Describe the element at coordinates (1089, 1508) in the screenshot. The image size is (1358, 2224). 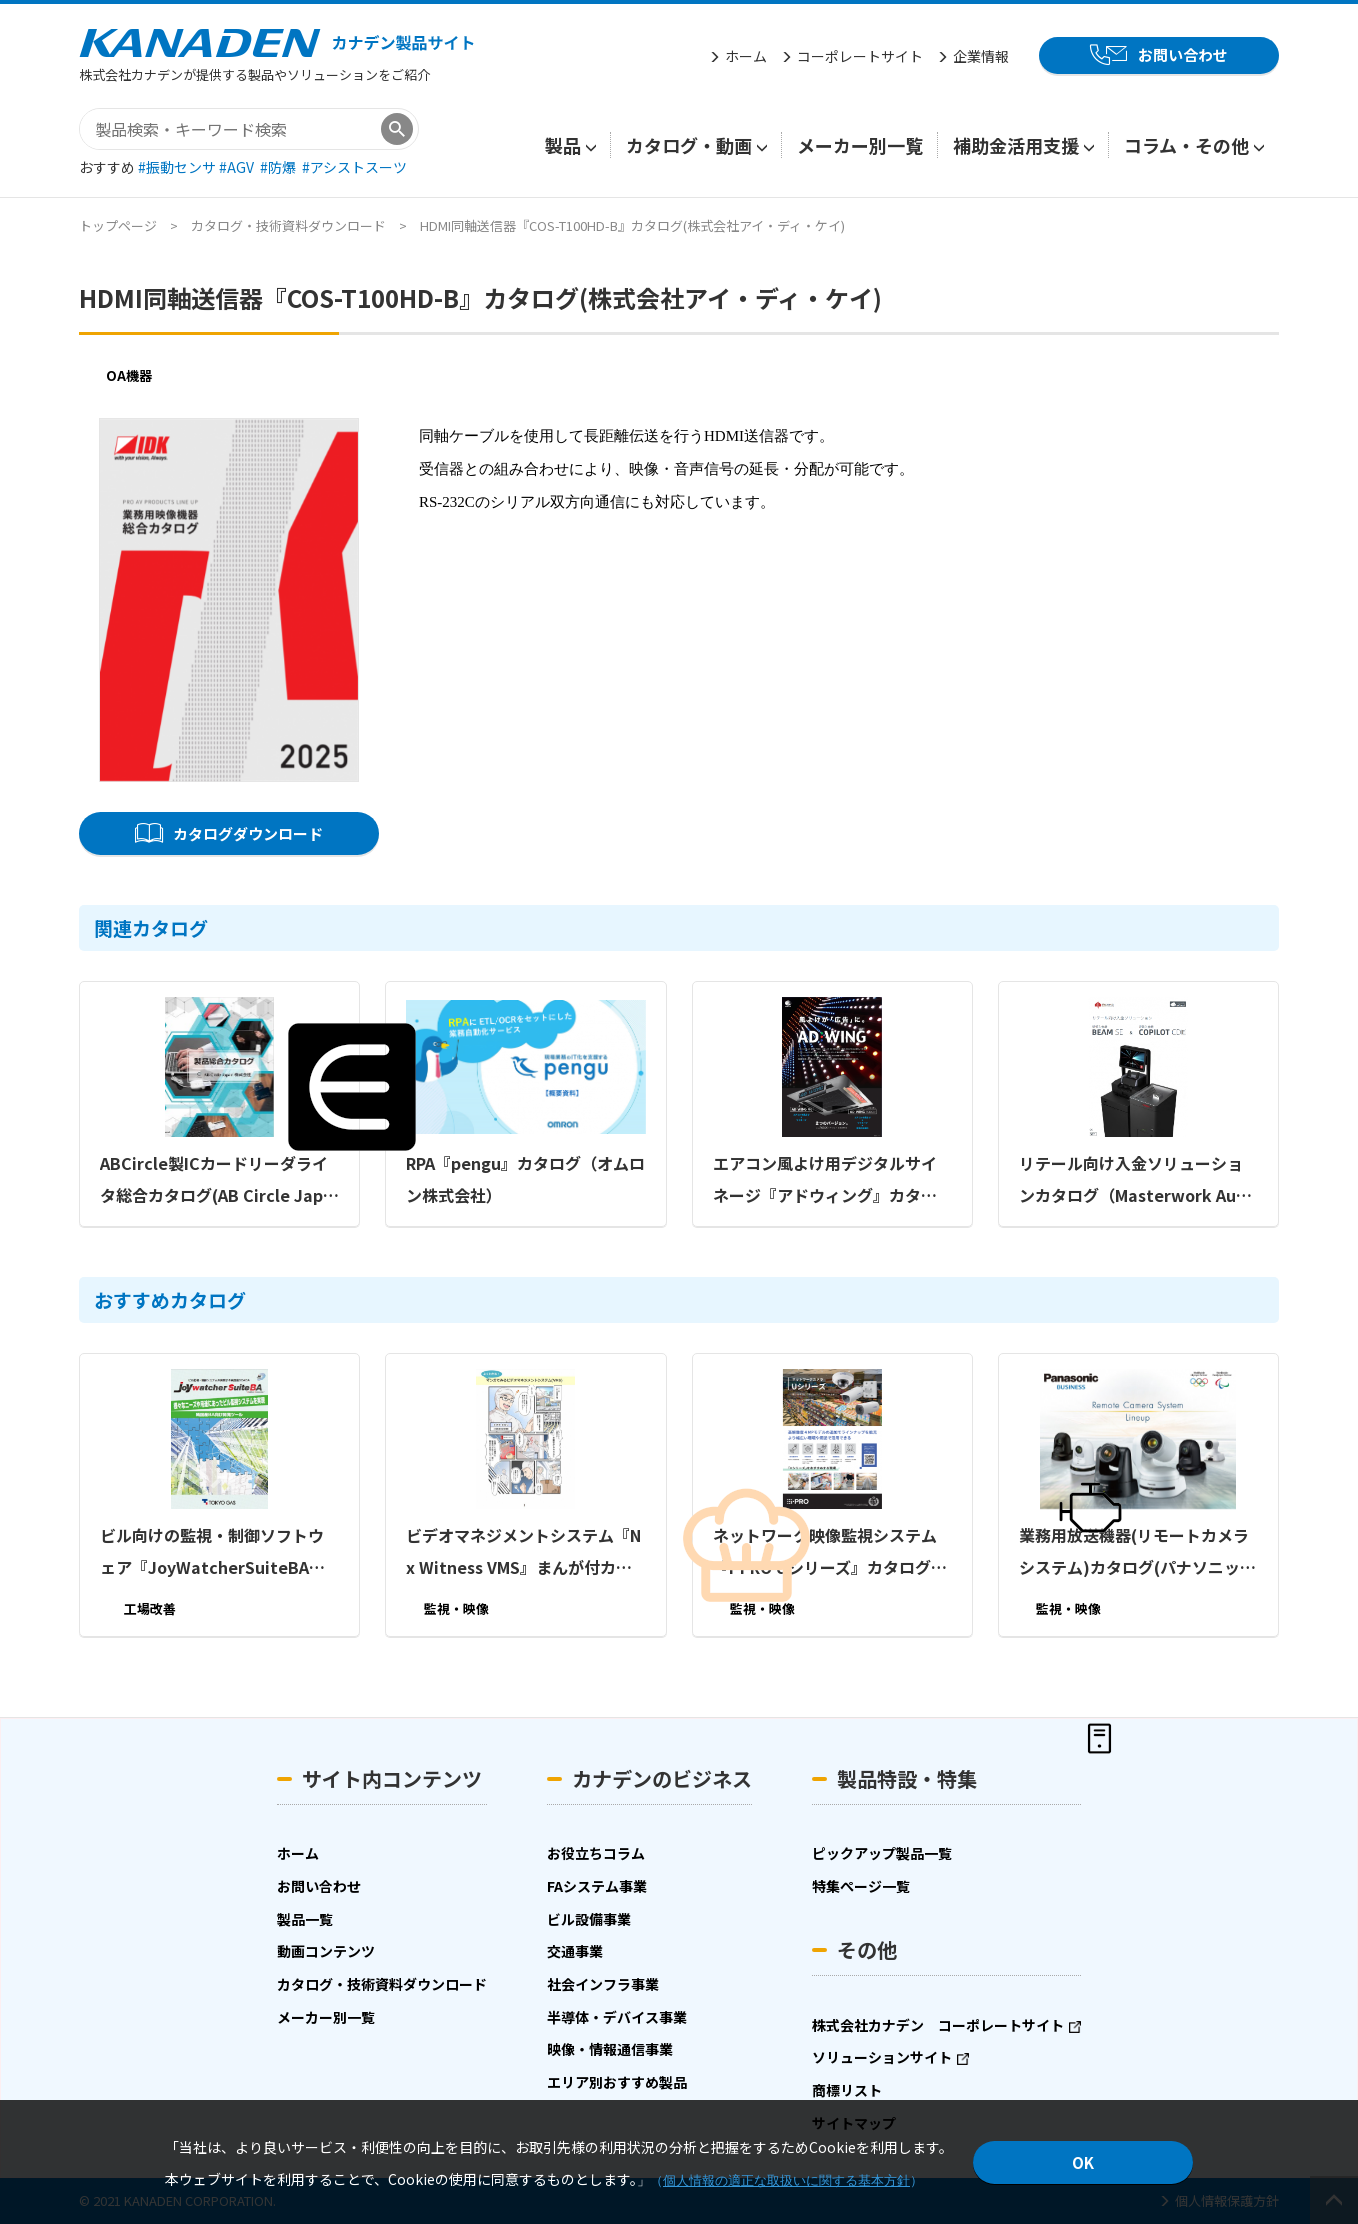
I see `view engine or vehicle diagnostics` at that location.